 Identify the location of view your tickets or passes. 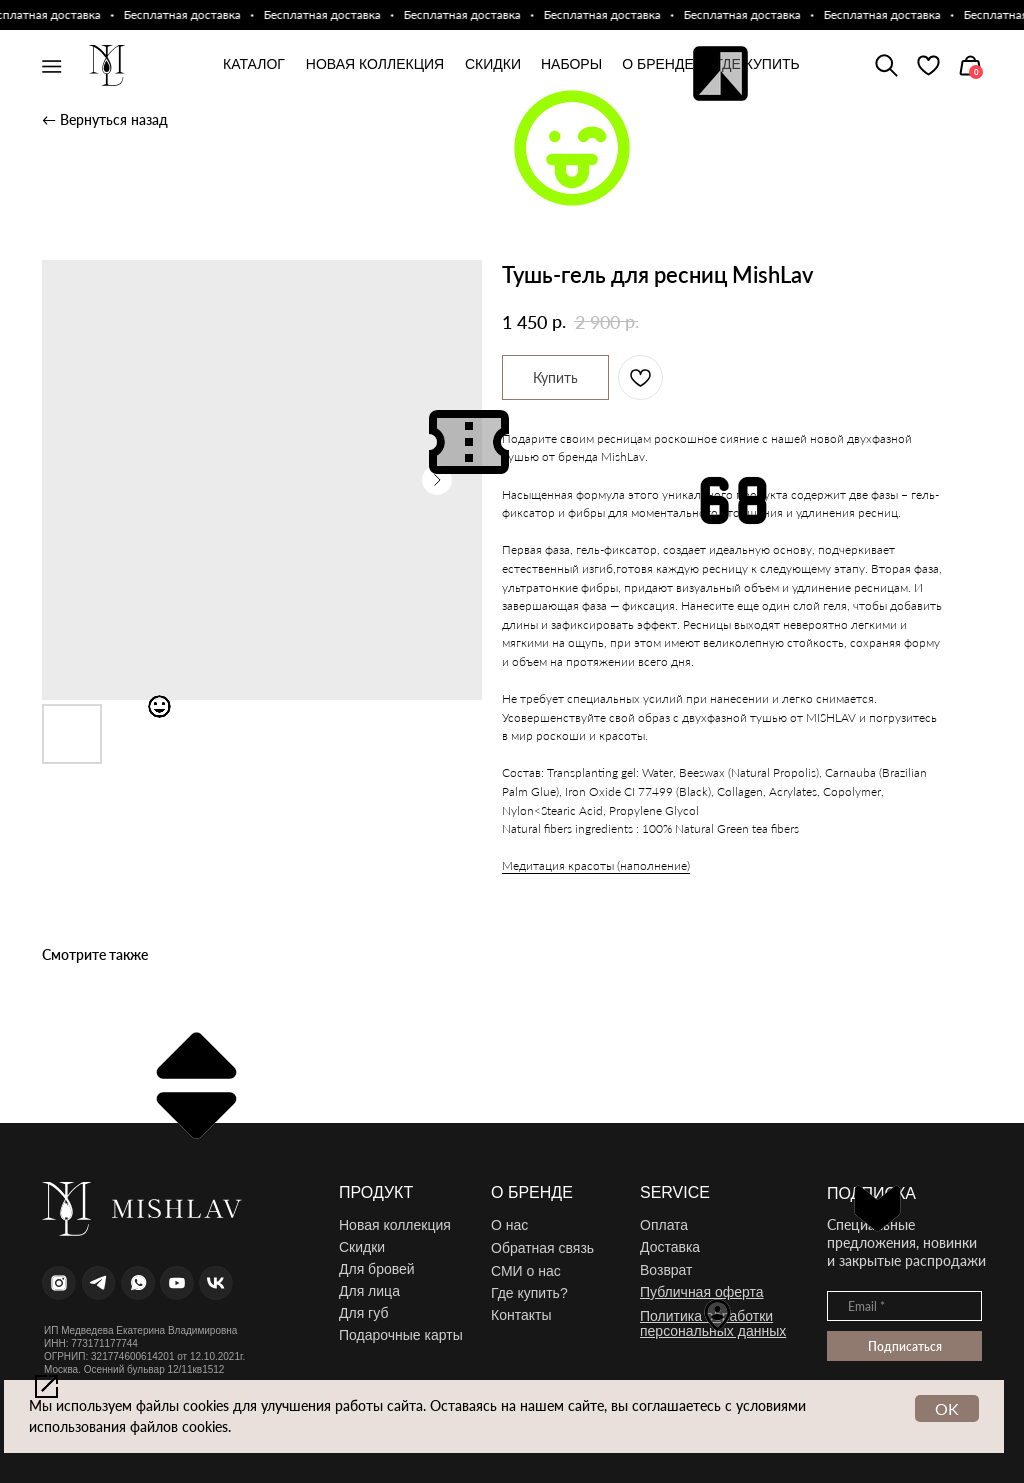
(469, 442).